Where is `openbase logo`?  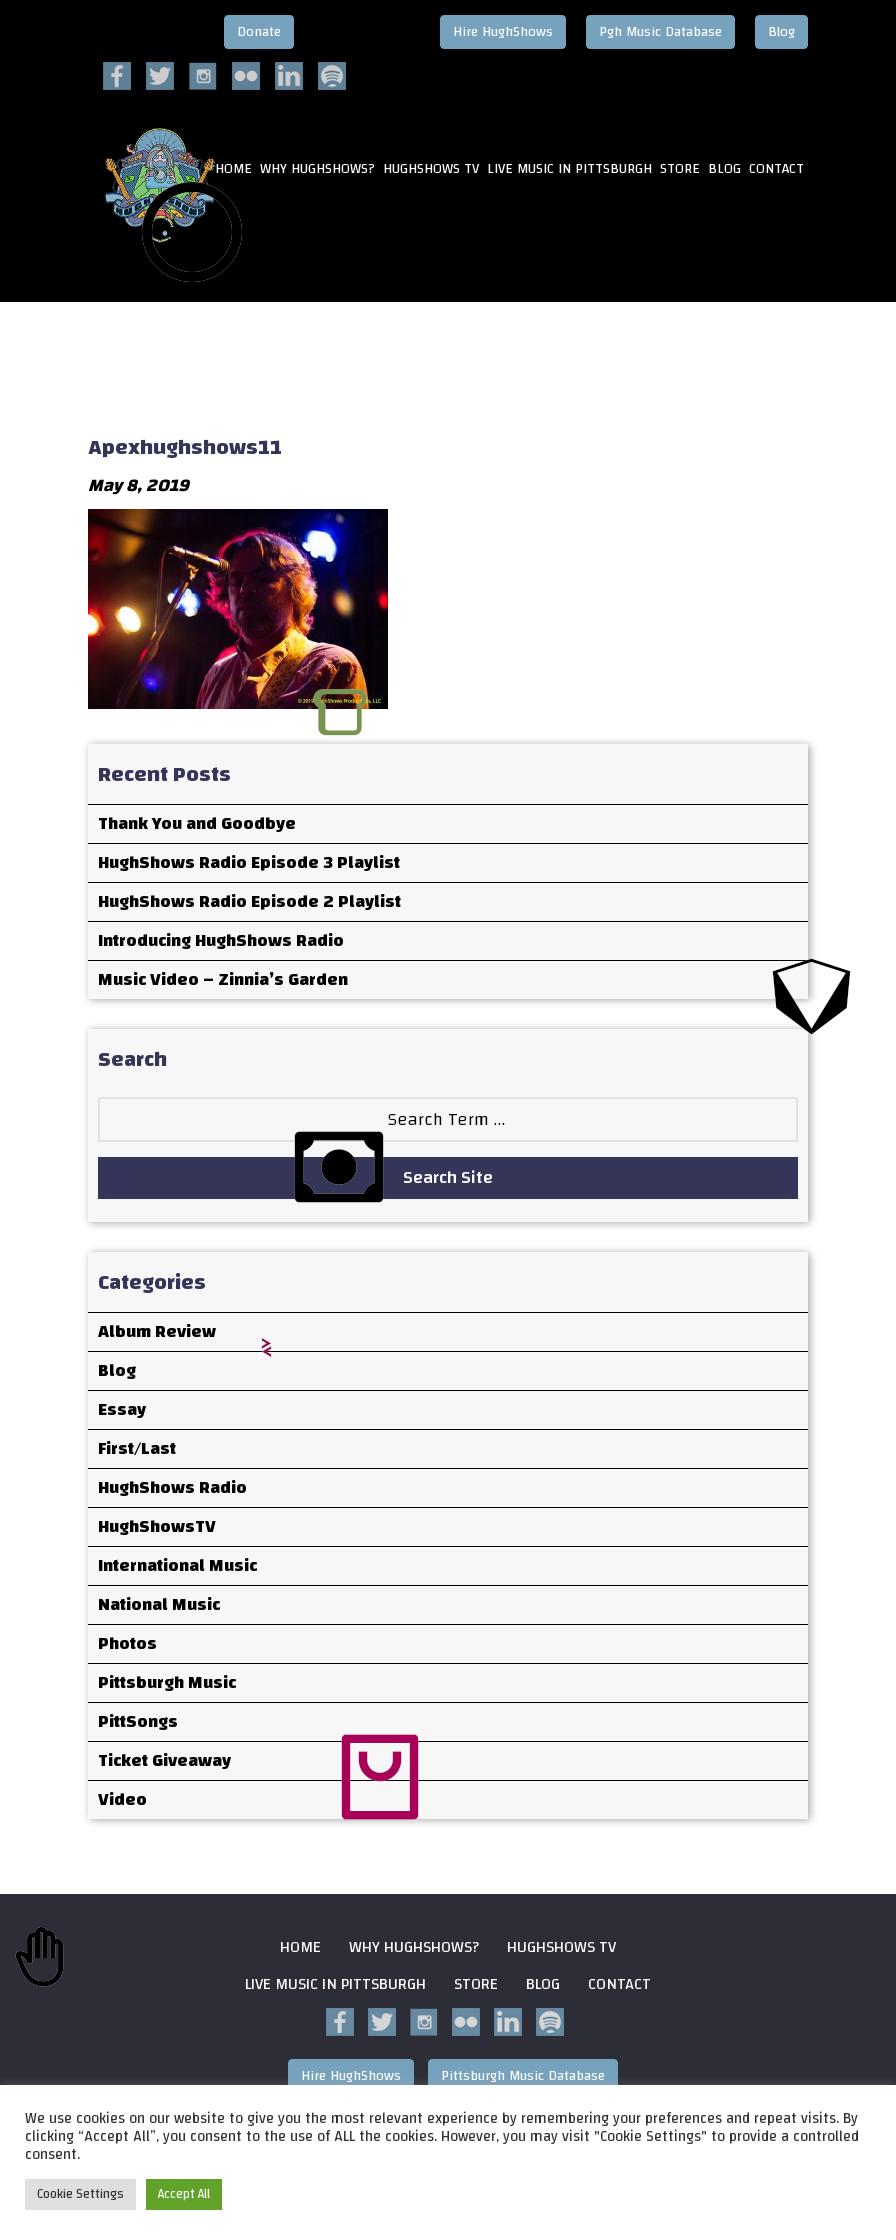
openbase logo is located at coordinates (811, 994).